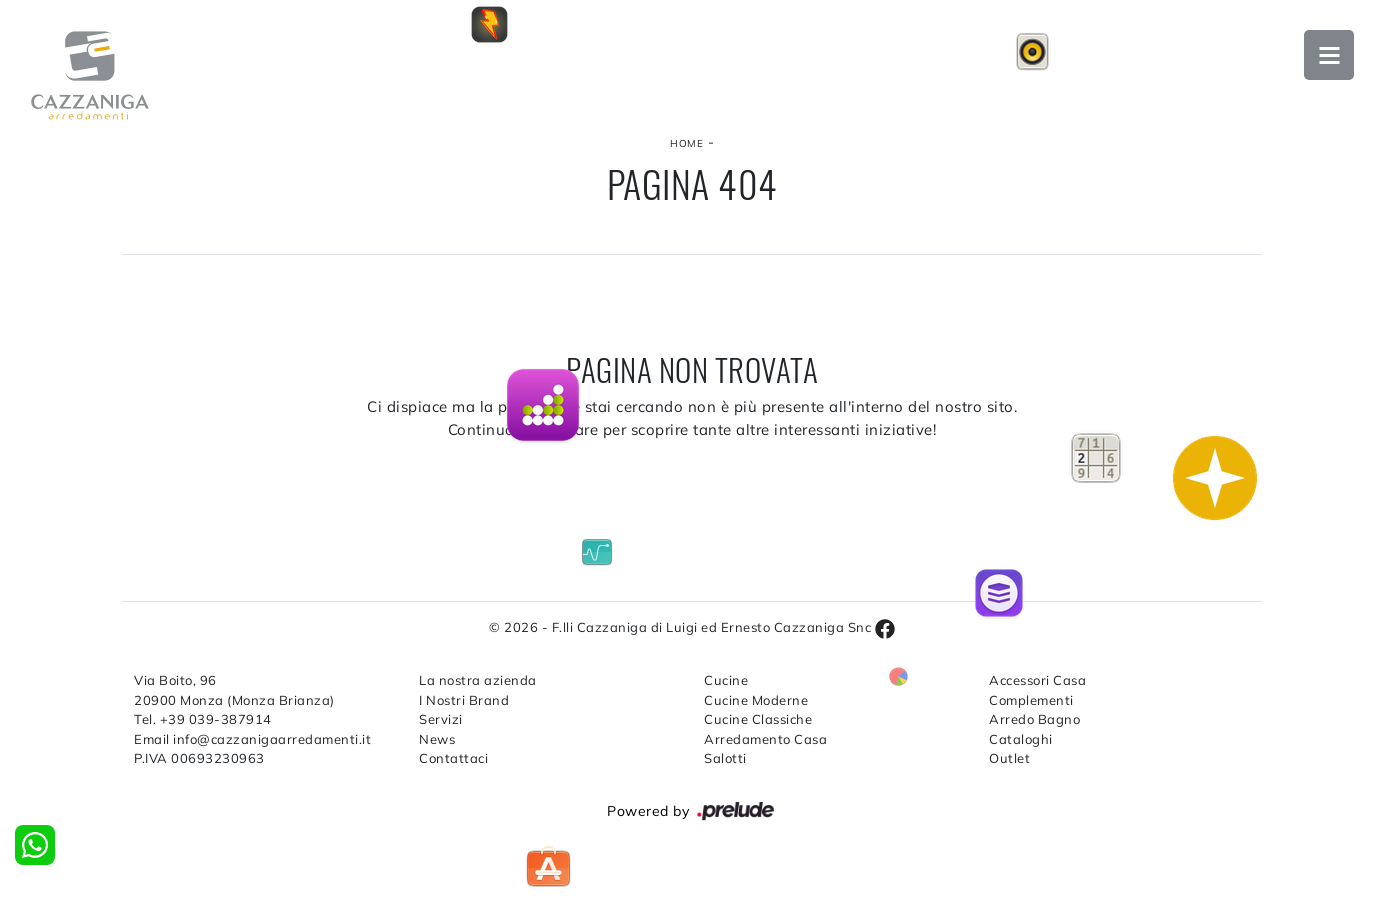  What do you see at coordinates (898, 676) in the screenshot?
I see `open disk usage analyzer app` at bounding box center [898, 676].